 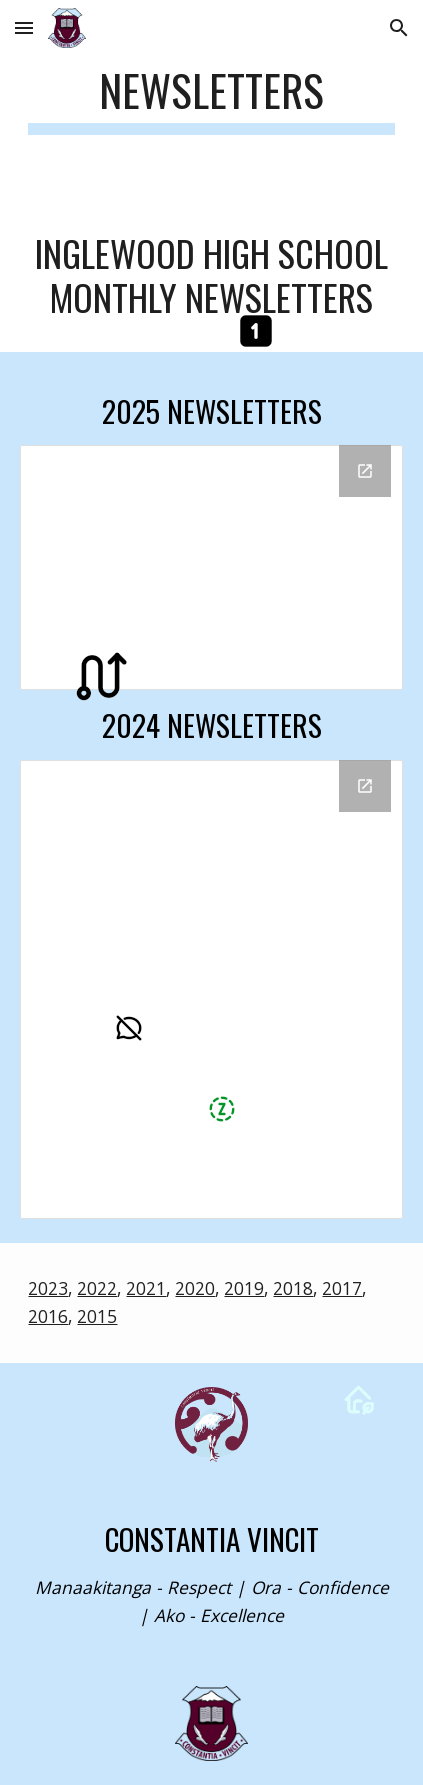 I want to click on indicates step one in a numbered sequence, so click(x=256, y=331).